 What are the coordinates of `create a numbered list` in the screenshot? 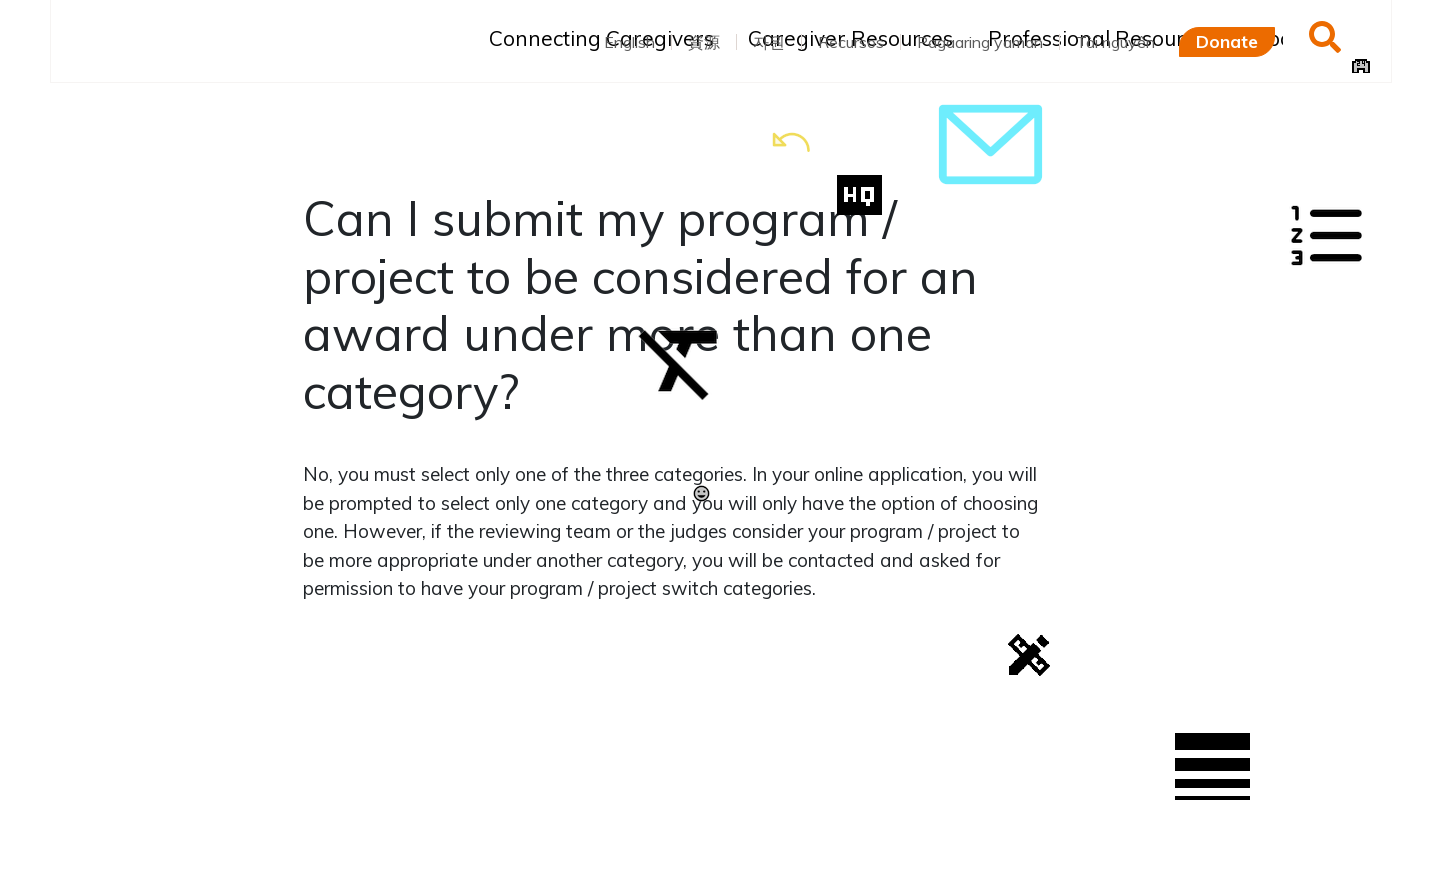 It's located at (1328, 235).